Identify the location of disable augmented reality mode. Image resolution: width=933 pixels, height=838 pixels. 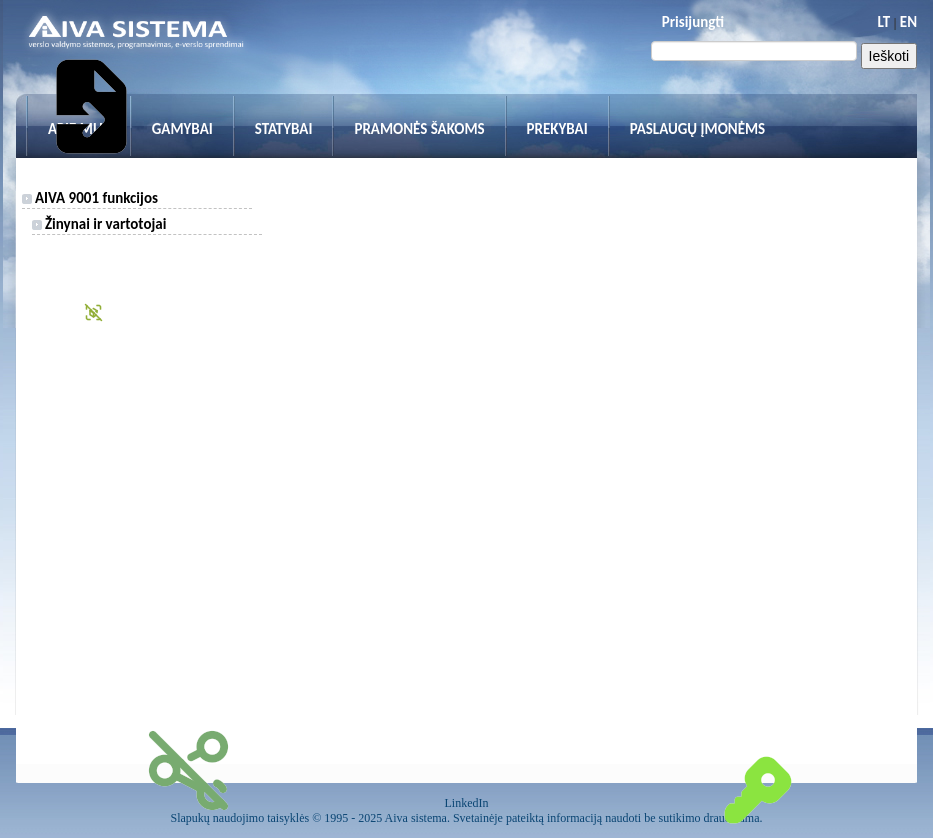
(93, 312).